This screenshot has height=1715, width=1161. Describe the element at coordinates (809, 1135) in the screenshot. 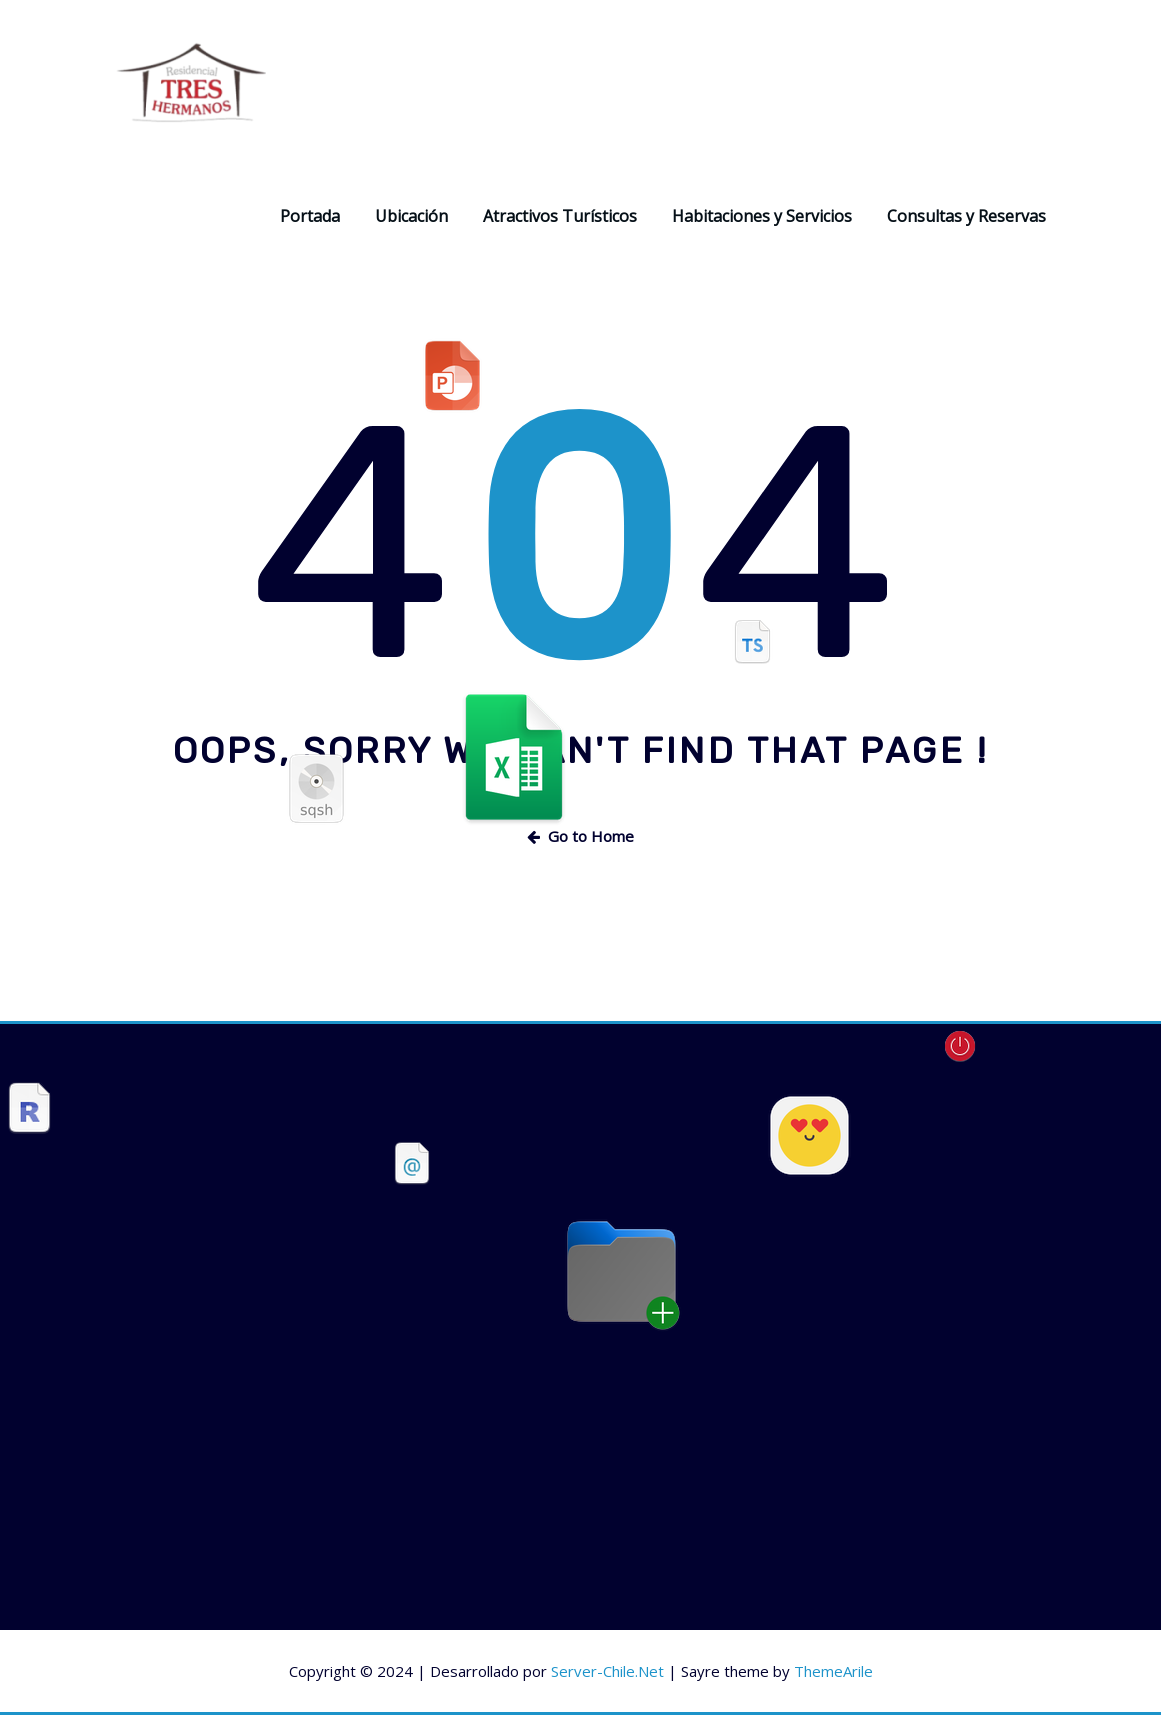

I see `access social features in the software center` at that location.